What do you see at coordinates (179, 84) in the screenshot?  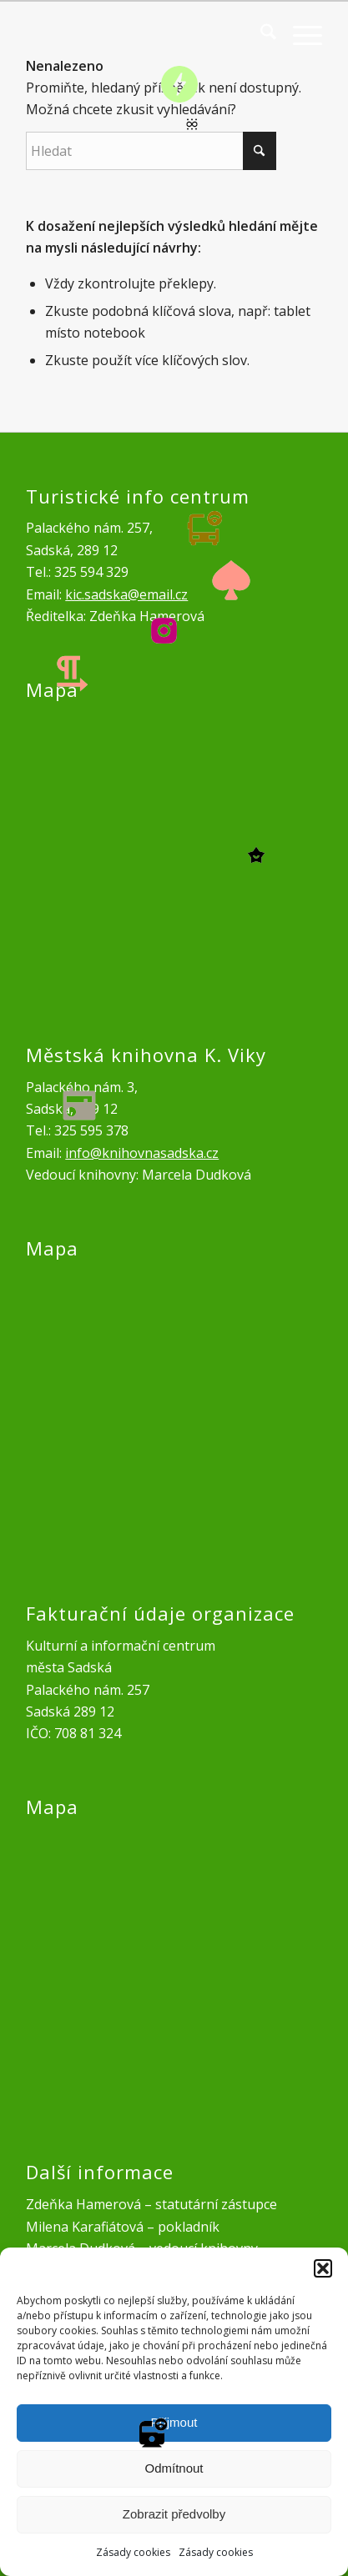 I see `AMP (Accelerated Mobile Pages) logo` at bounding box center [179, 84].